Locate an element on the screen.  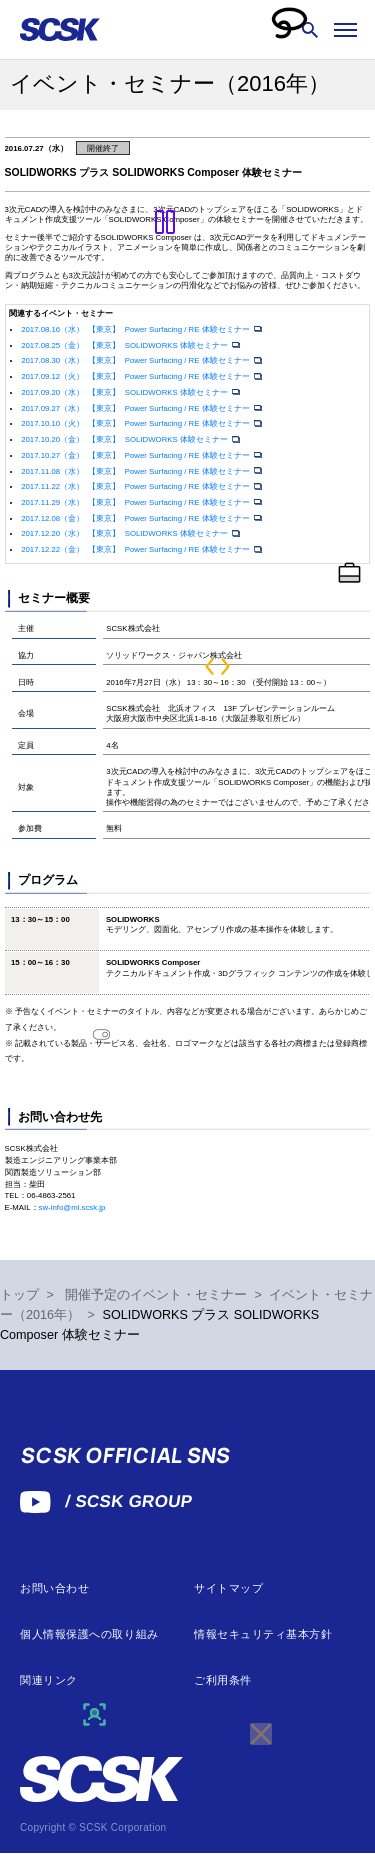
switch to column view layout is located at coordinates (165, 222).